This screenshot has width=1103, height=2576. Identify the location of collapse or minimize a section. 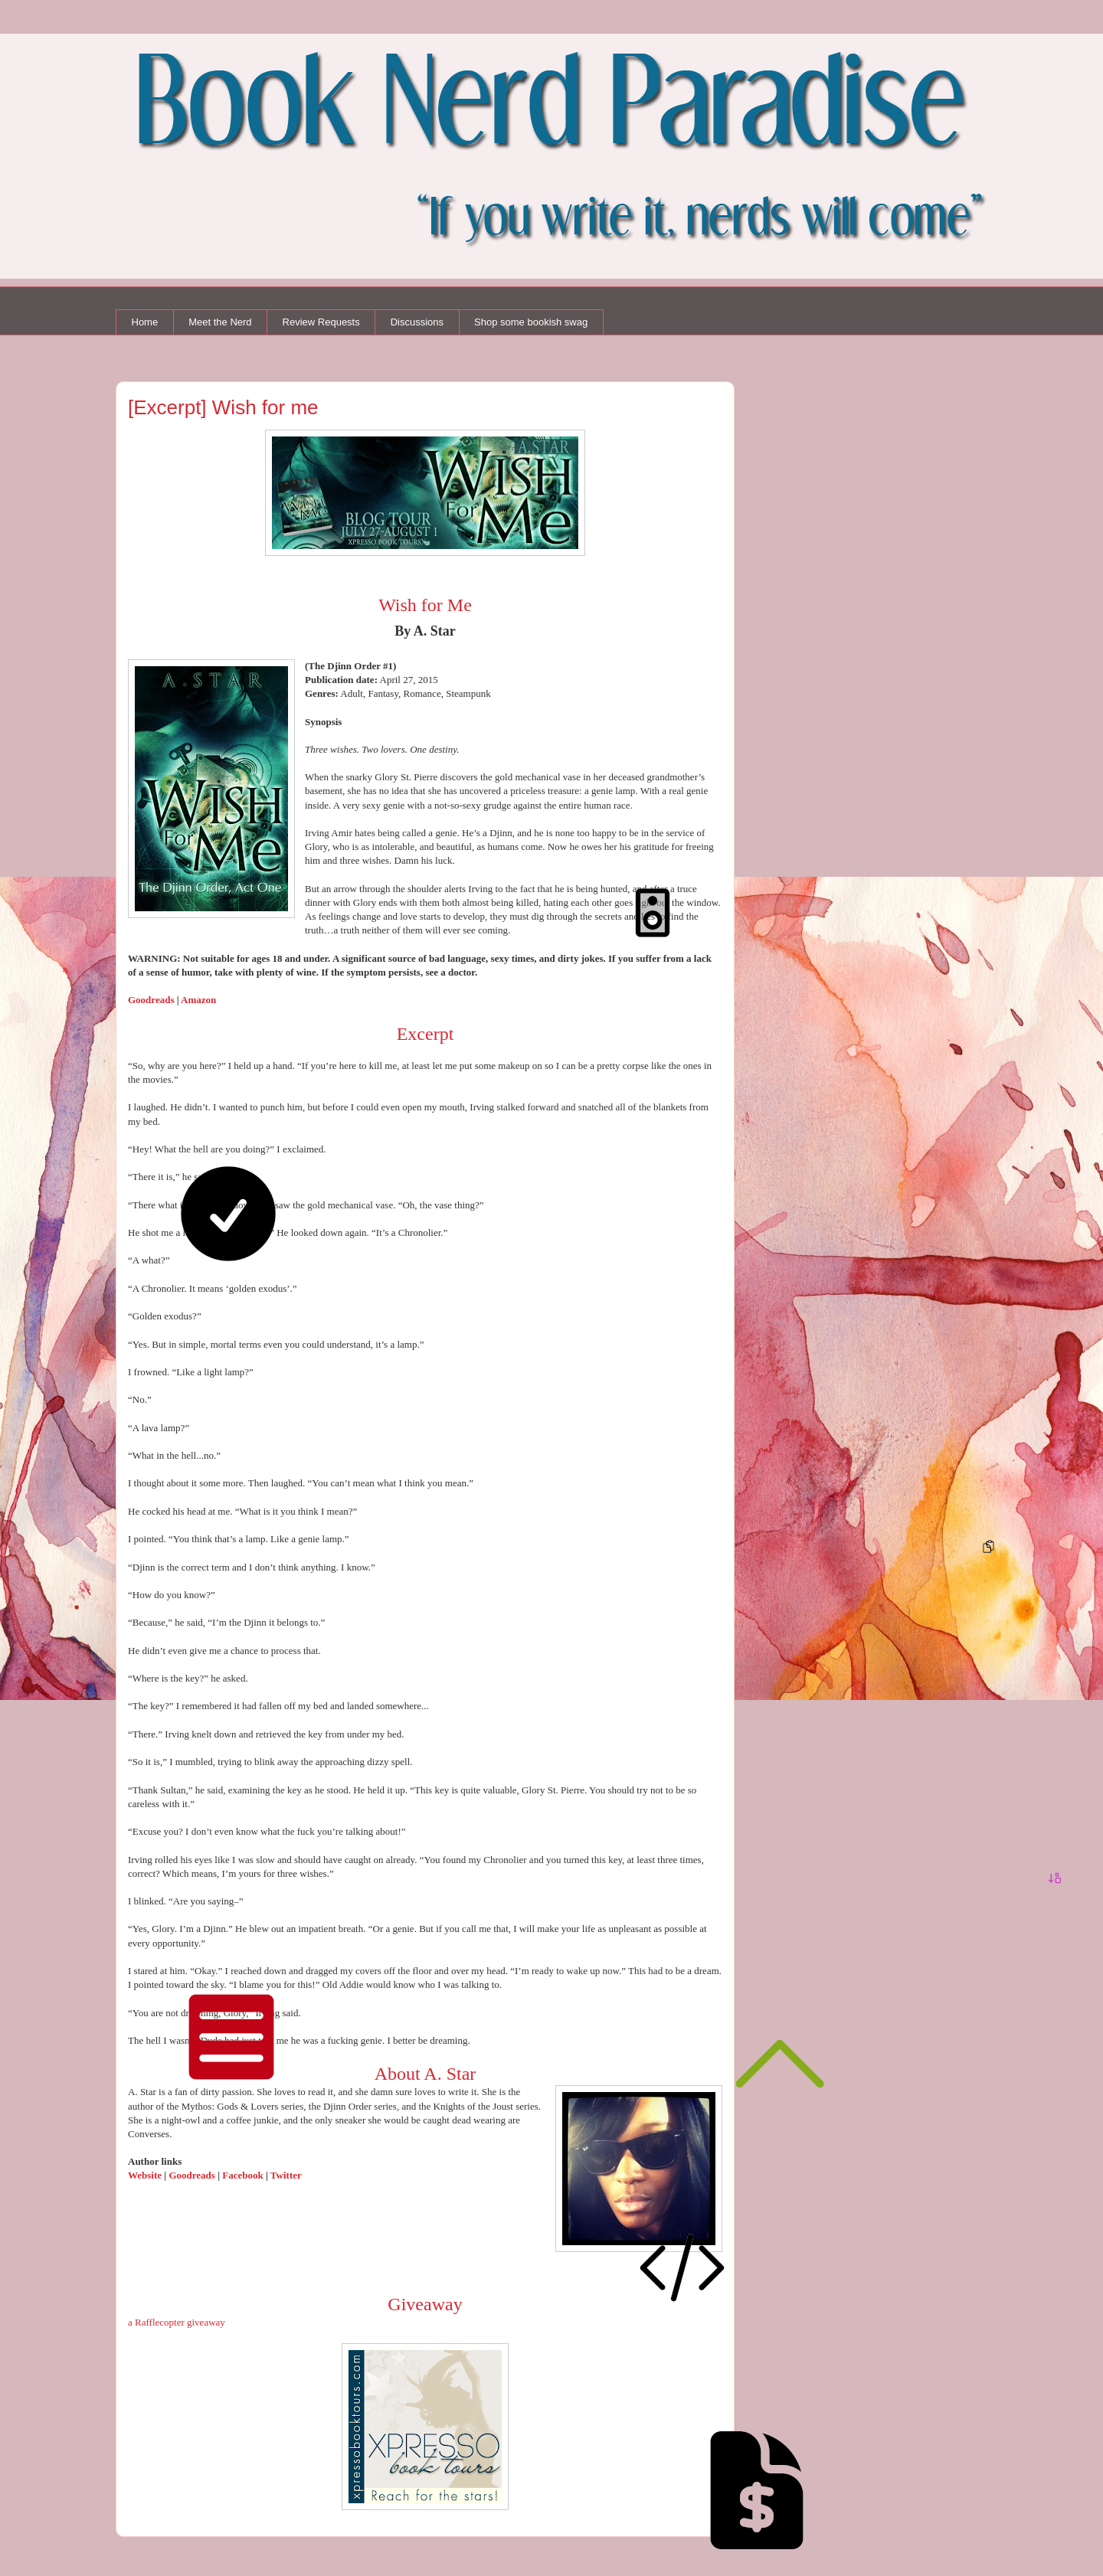
(780, 2064).